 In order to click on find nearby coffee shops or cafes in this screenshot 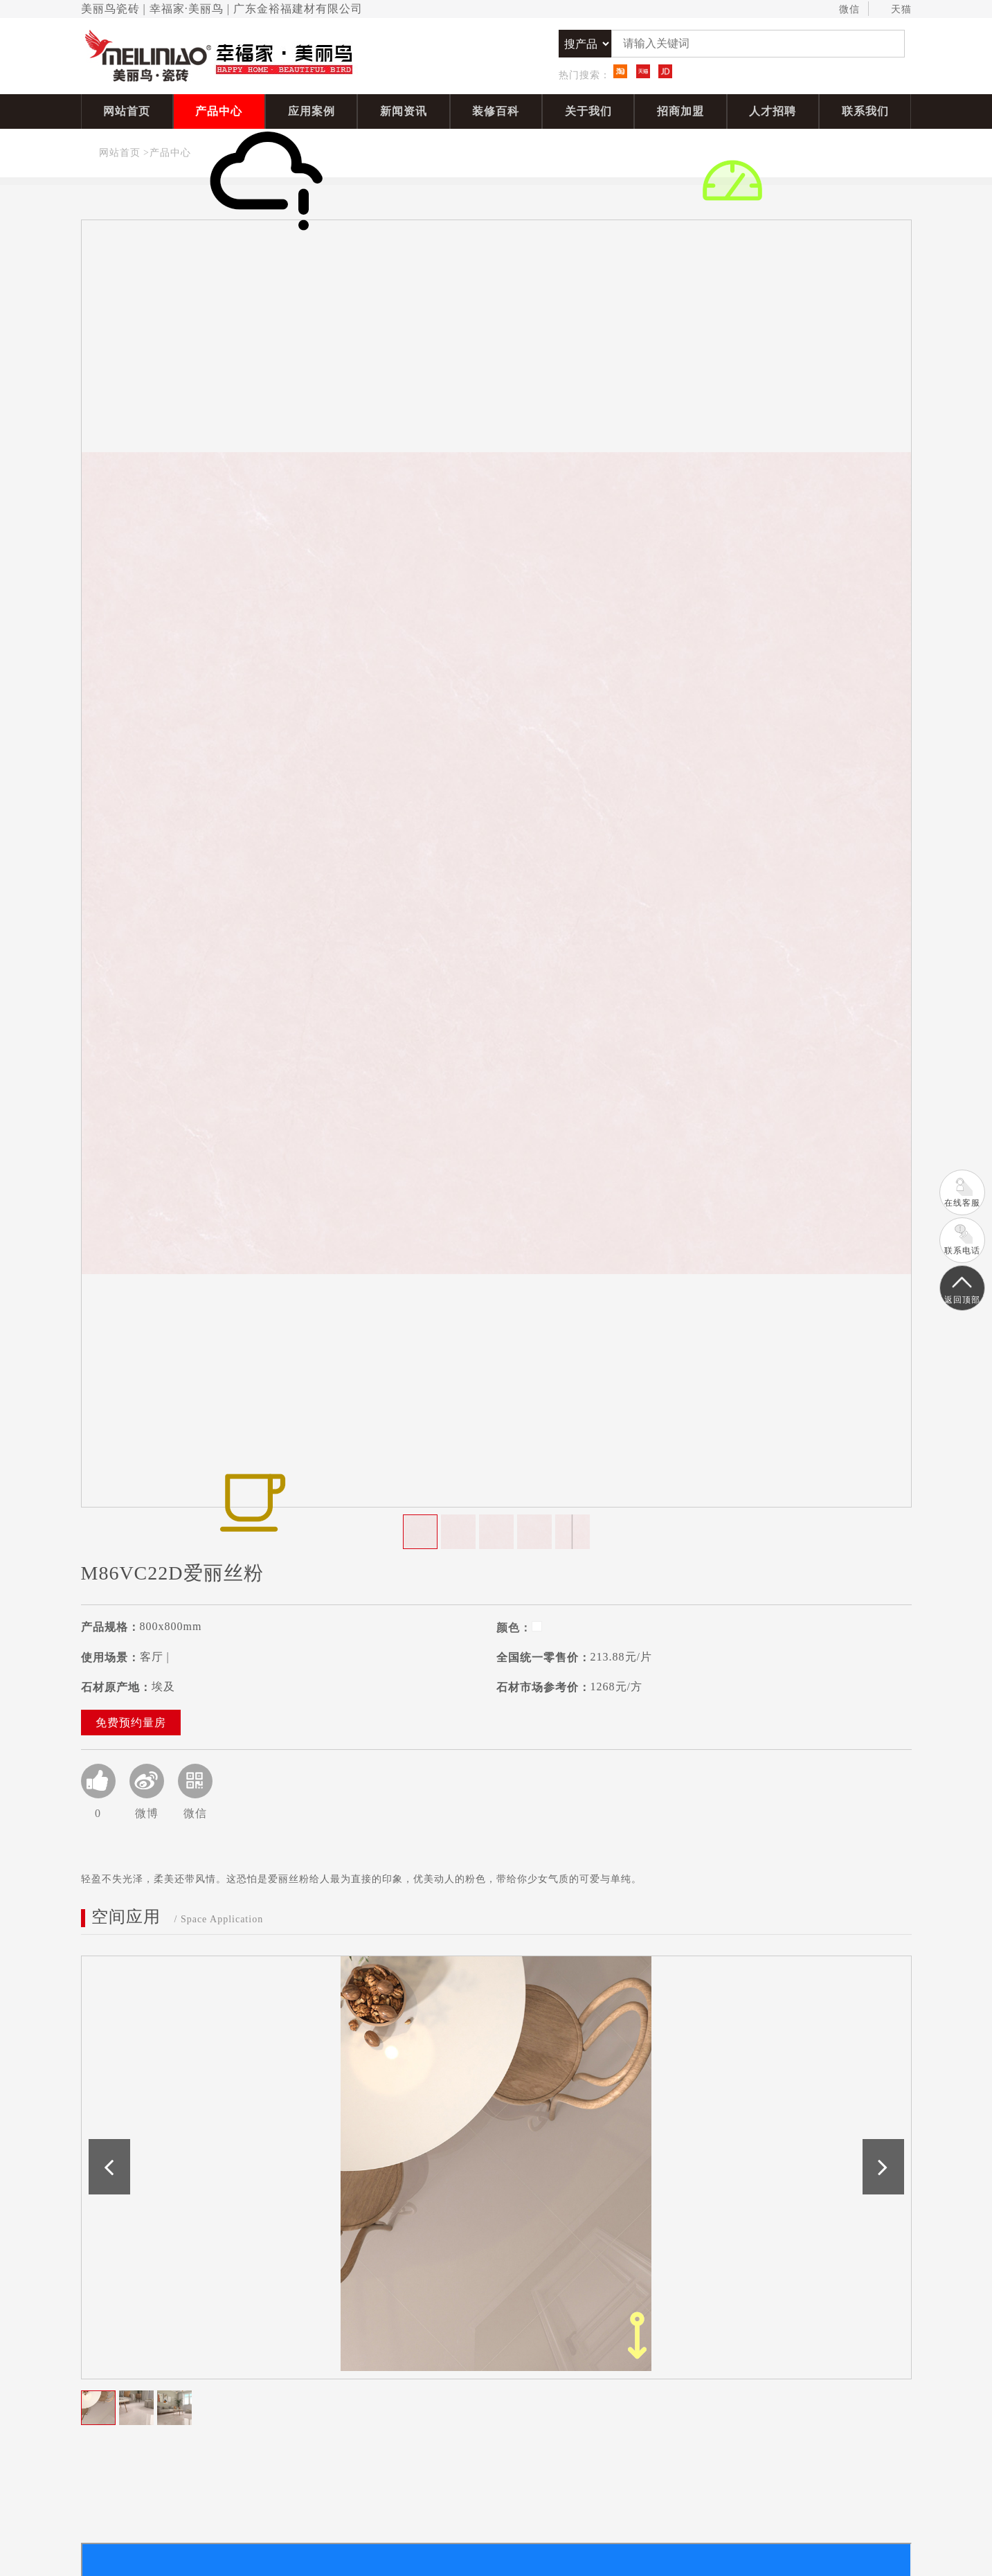, I will do `click(253, 1504)`.